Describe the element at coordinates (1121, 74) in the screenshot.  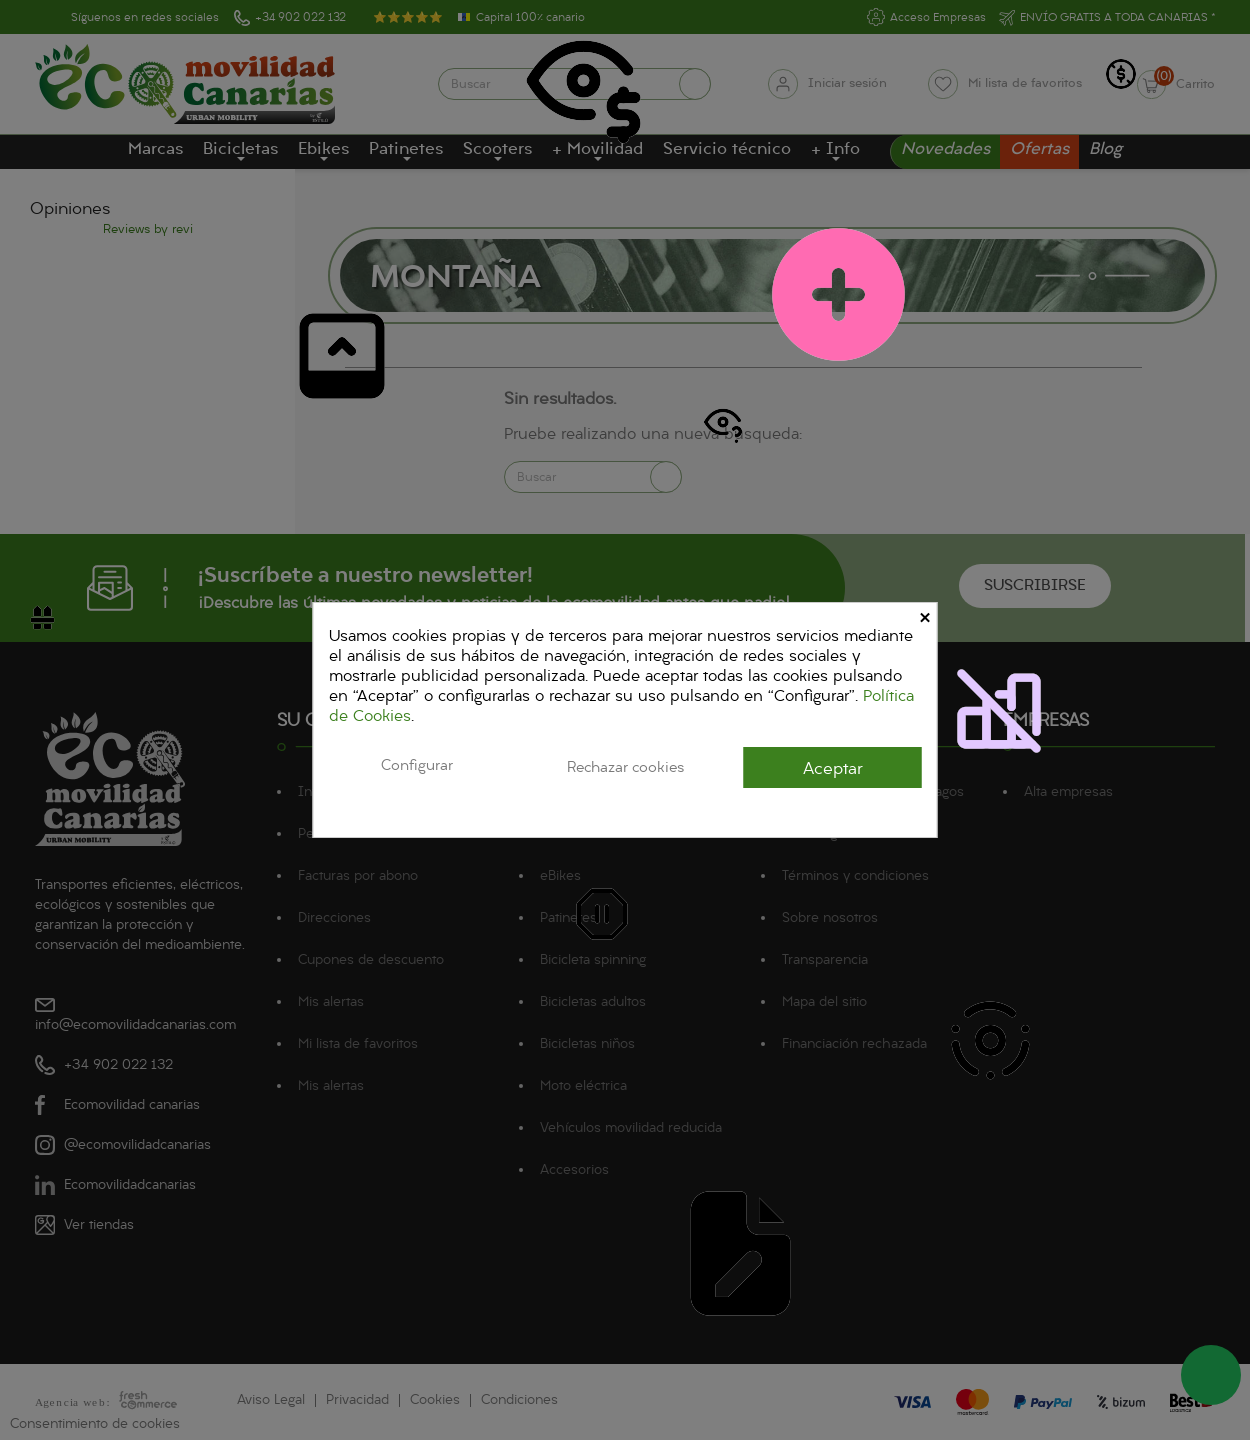
I see `indicates free or no-cost content` at that location.